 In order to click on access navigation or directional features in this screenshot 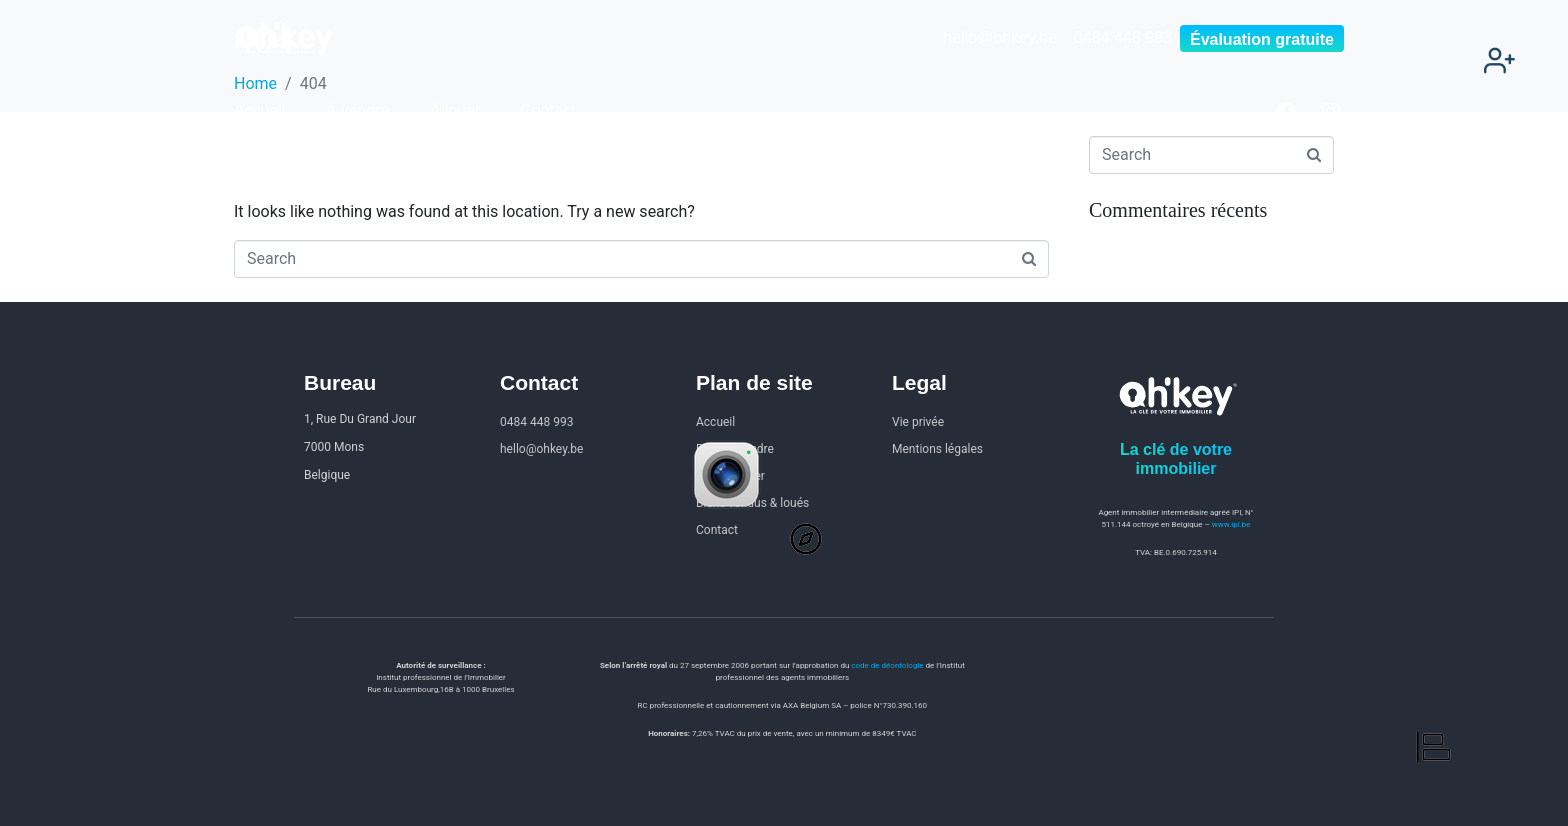, I will do `click(806, 539)`.